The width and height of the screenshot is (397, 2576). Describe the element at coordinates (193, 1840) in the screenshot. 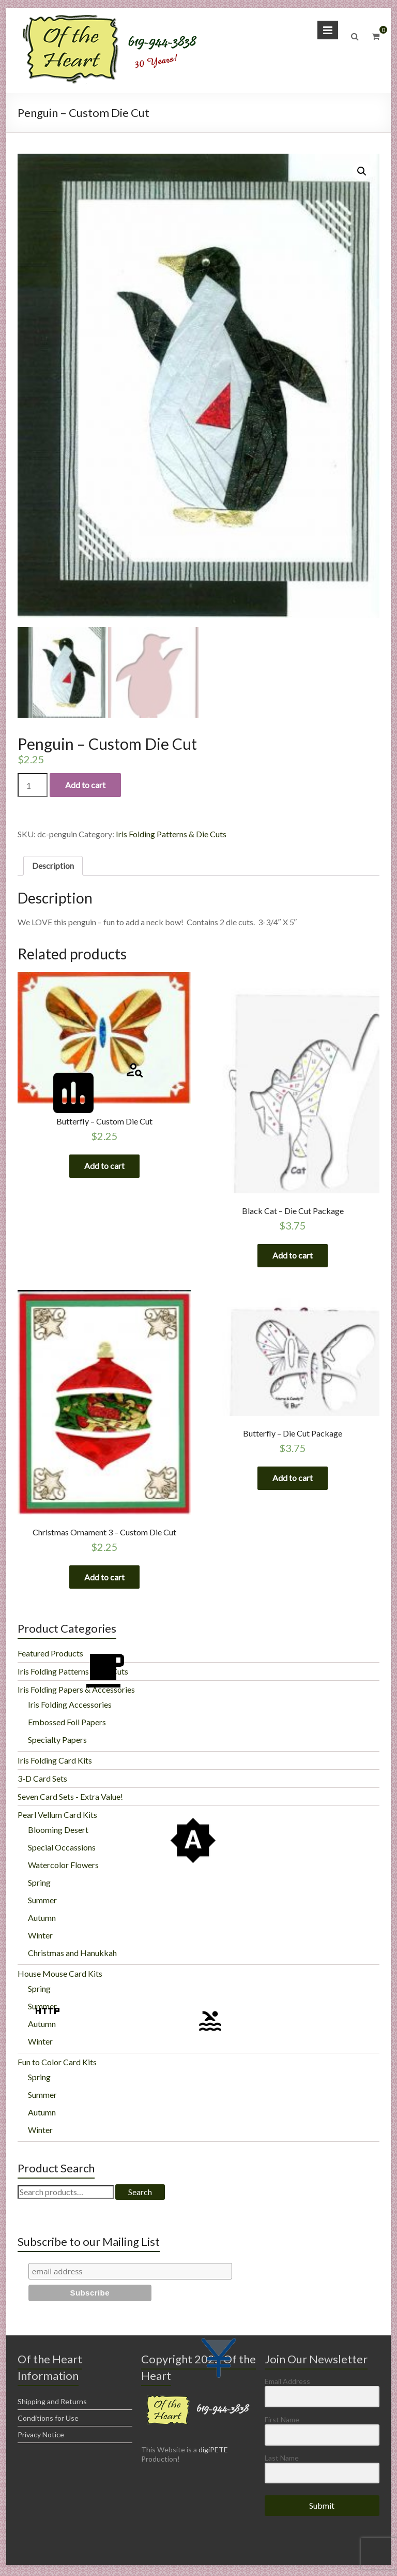

I see `enable automatic brightness adjustment` at that location.